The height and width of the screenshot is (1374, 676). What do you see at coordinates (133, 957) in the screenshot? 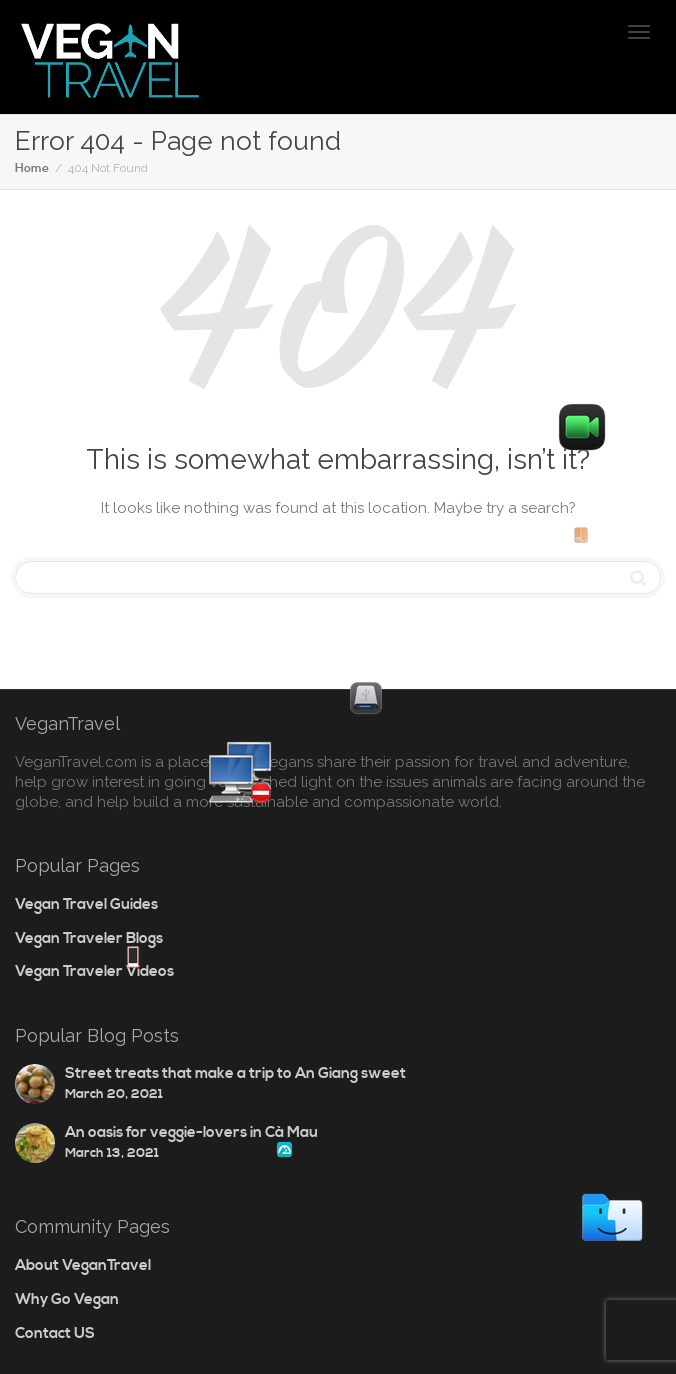
I see `iPod nano device in red` at bounding box center [133, 957].